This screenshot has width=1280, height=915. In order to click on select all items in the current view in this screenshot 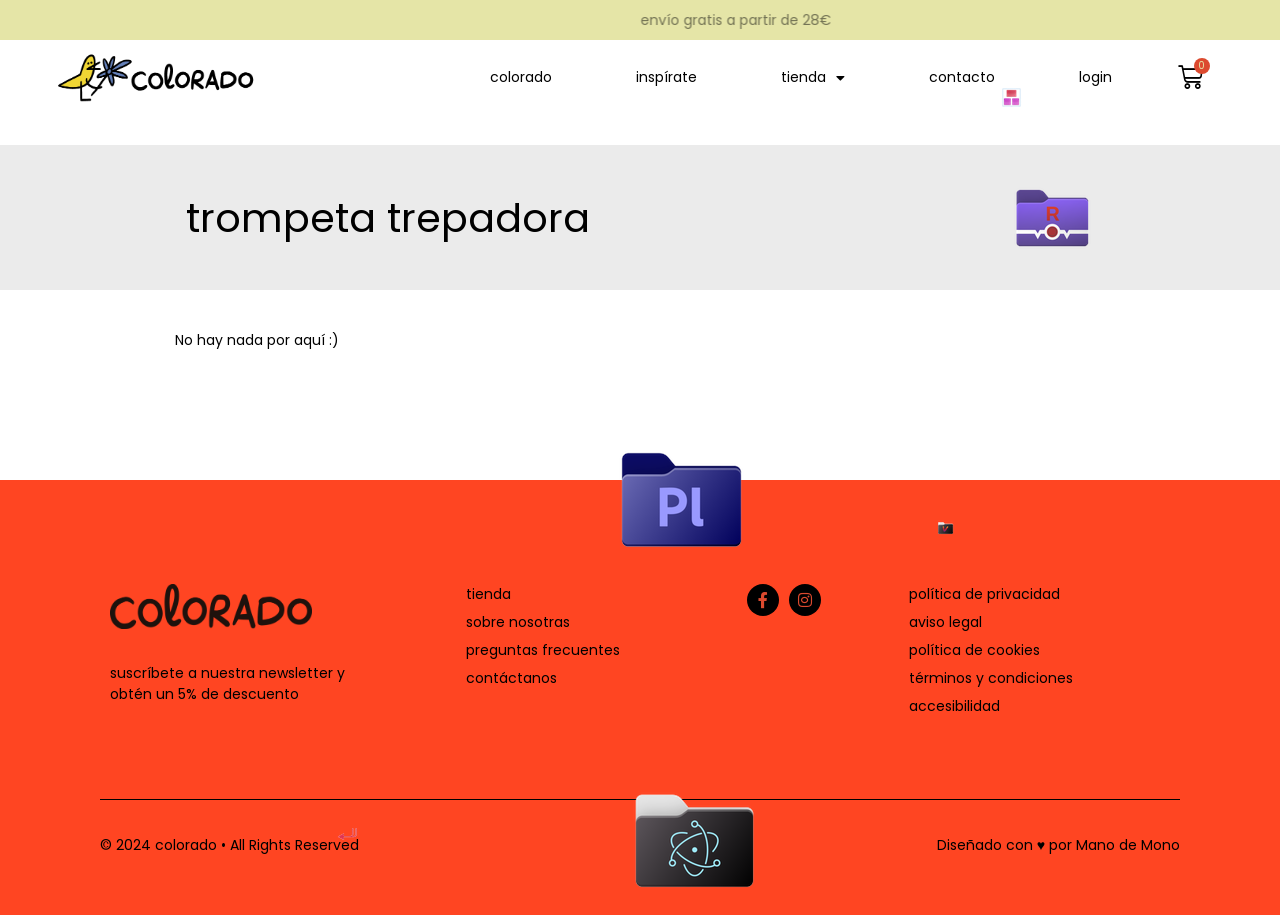, I will do `click(1011, 97)`.